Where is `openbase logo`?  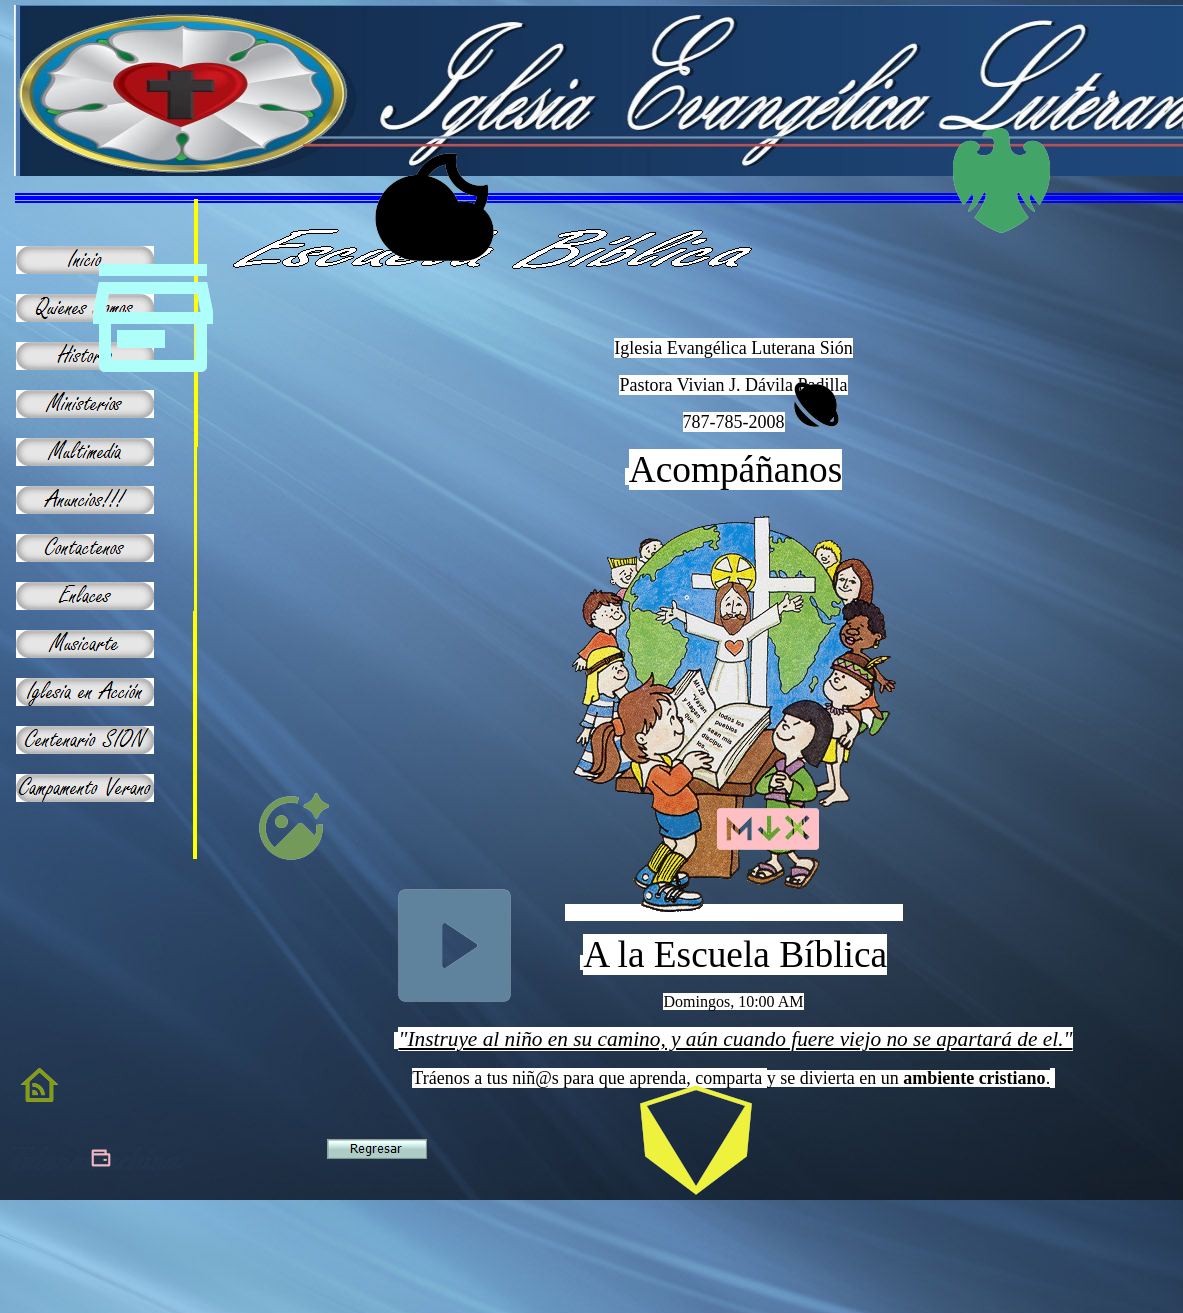 openbase logo is located at coordinates (696, 1137).